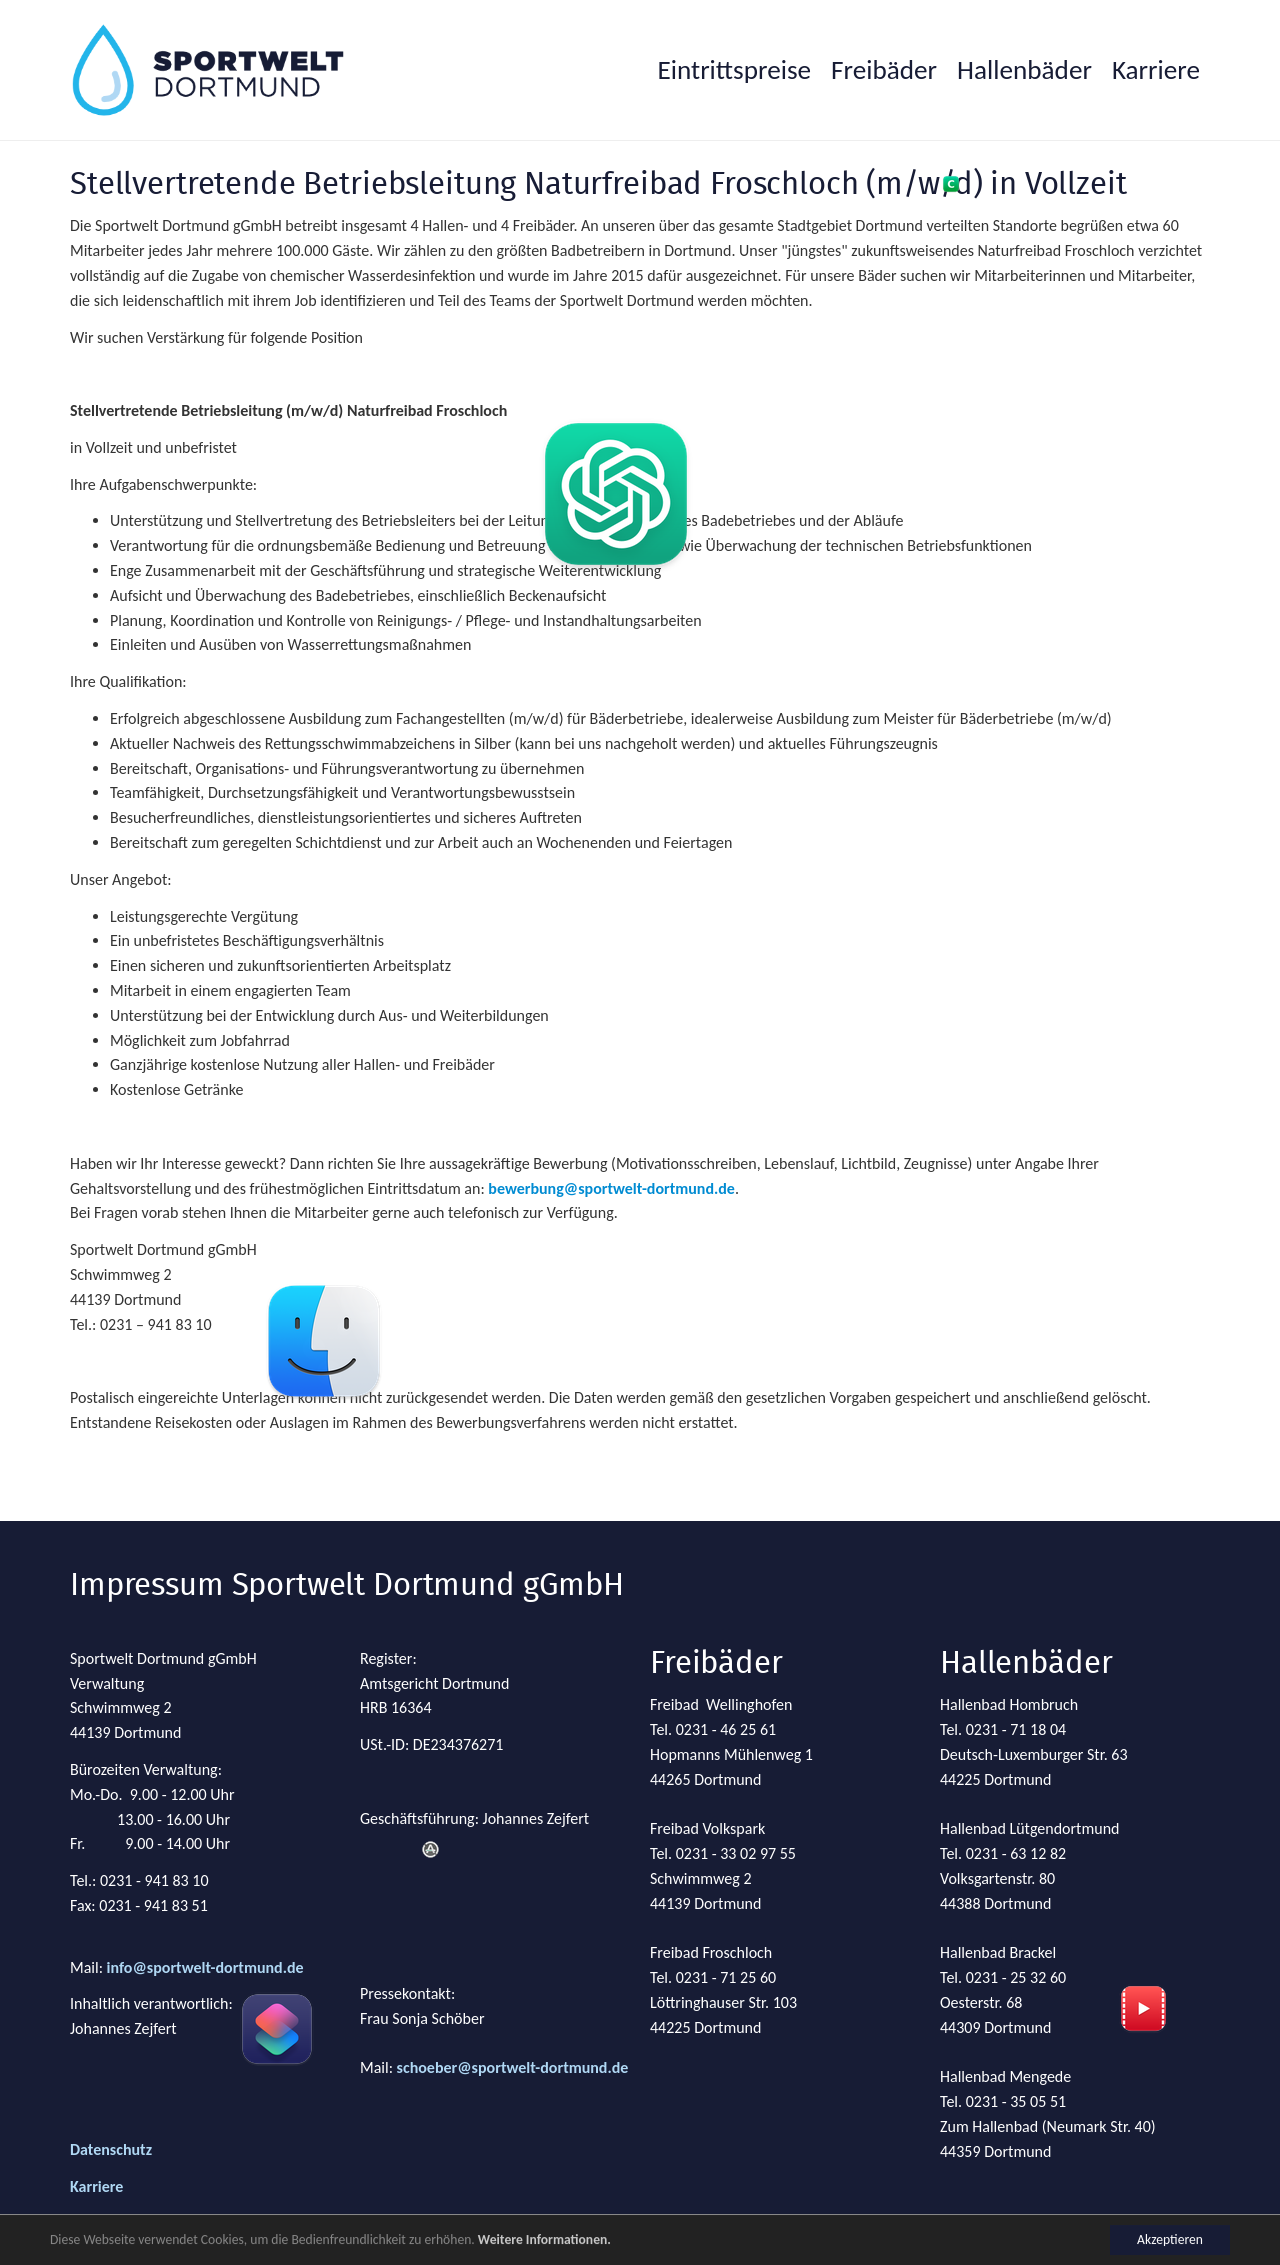 Image resolution: width=1280 pixels, height=2265 pixels. What do you see at coordinates (1143, 2008) in the screenshot?
I see `open copypastegrab video downloader app` at bounding box center [1143, 2008].